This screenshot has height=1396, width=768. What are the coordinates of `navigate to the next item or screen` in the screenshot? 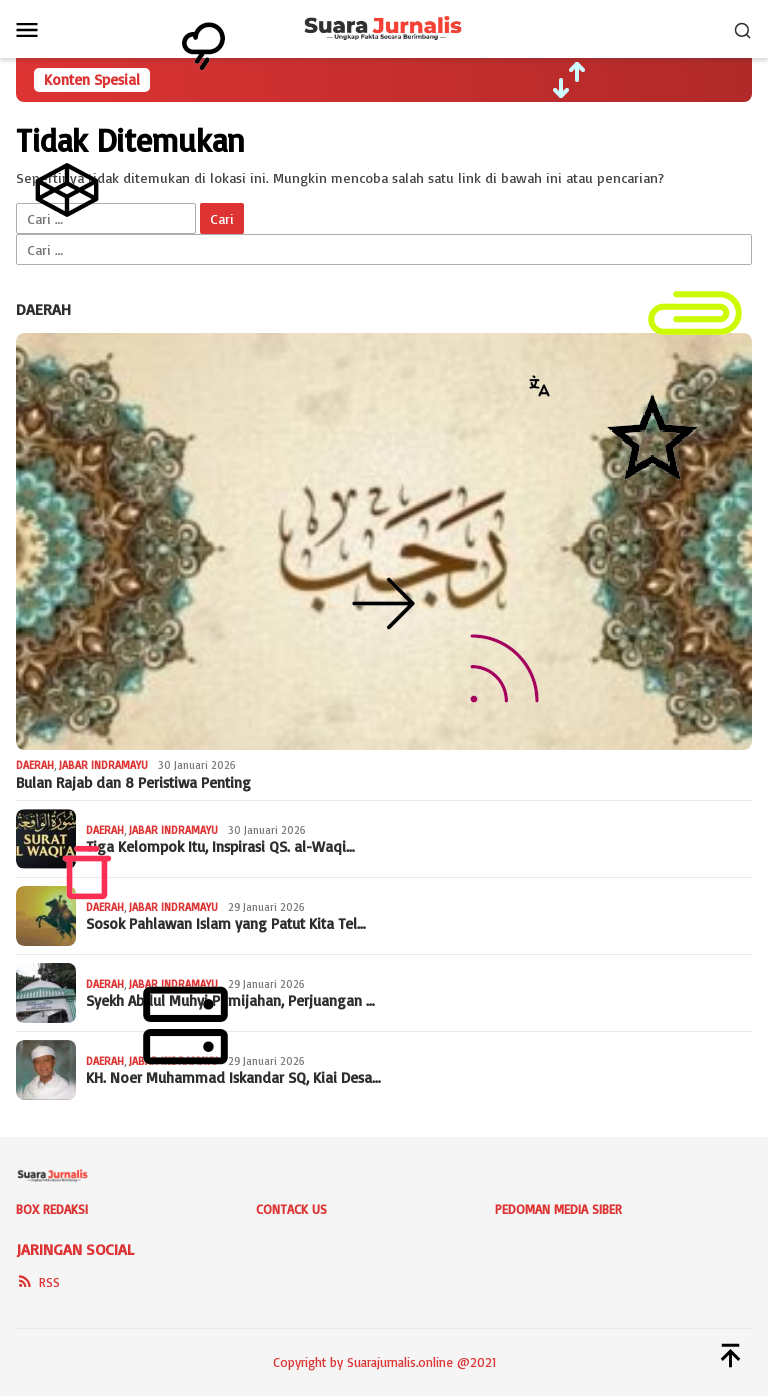 It's located at (383, 603).